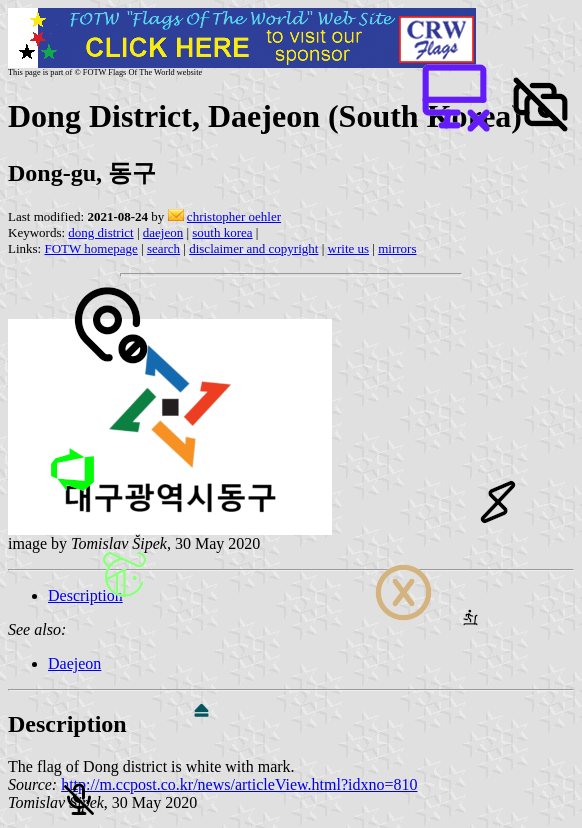  I want to click on eject a disc or removable media, so click(201, 711).